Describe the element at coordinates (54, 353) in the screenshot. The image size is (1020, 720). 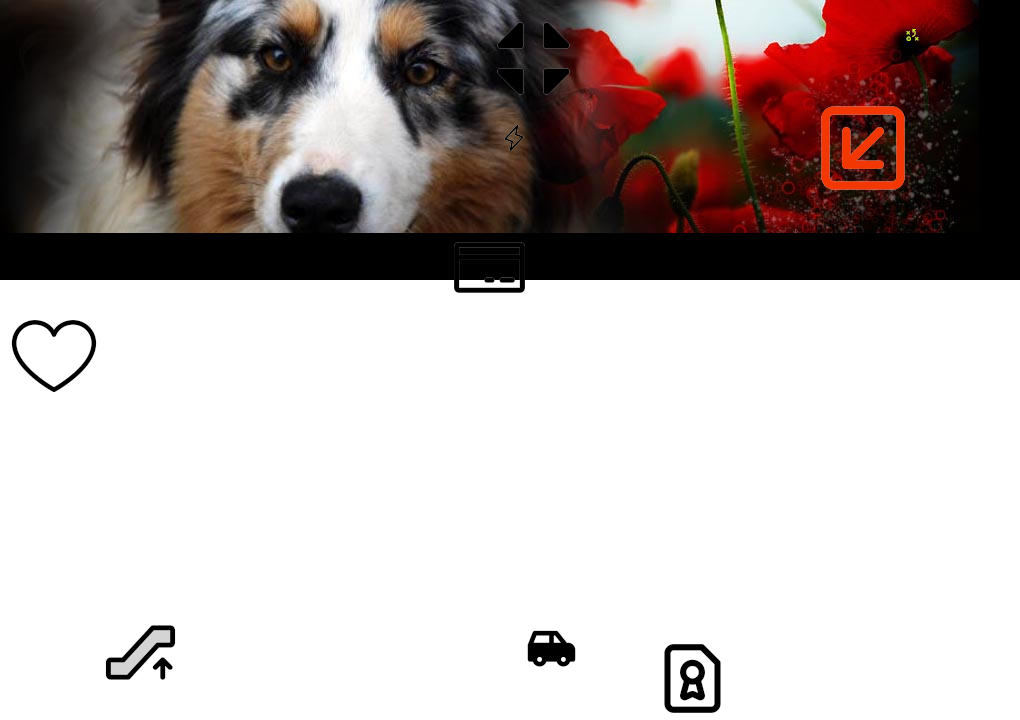
I see `add to favorites` at that location.